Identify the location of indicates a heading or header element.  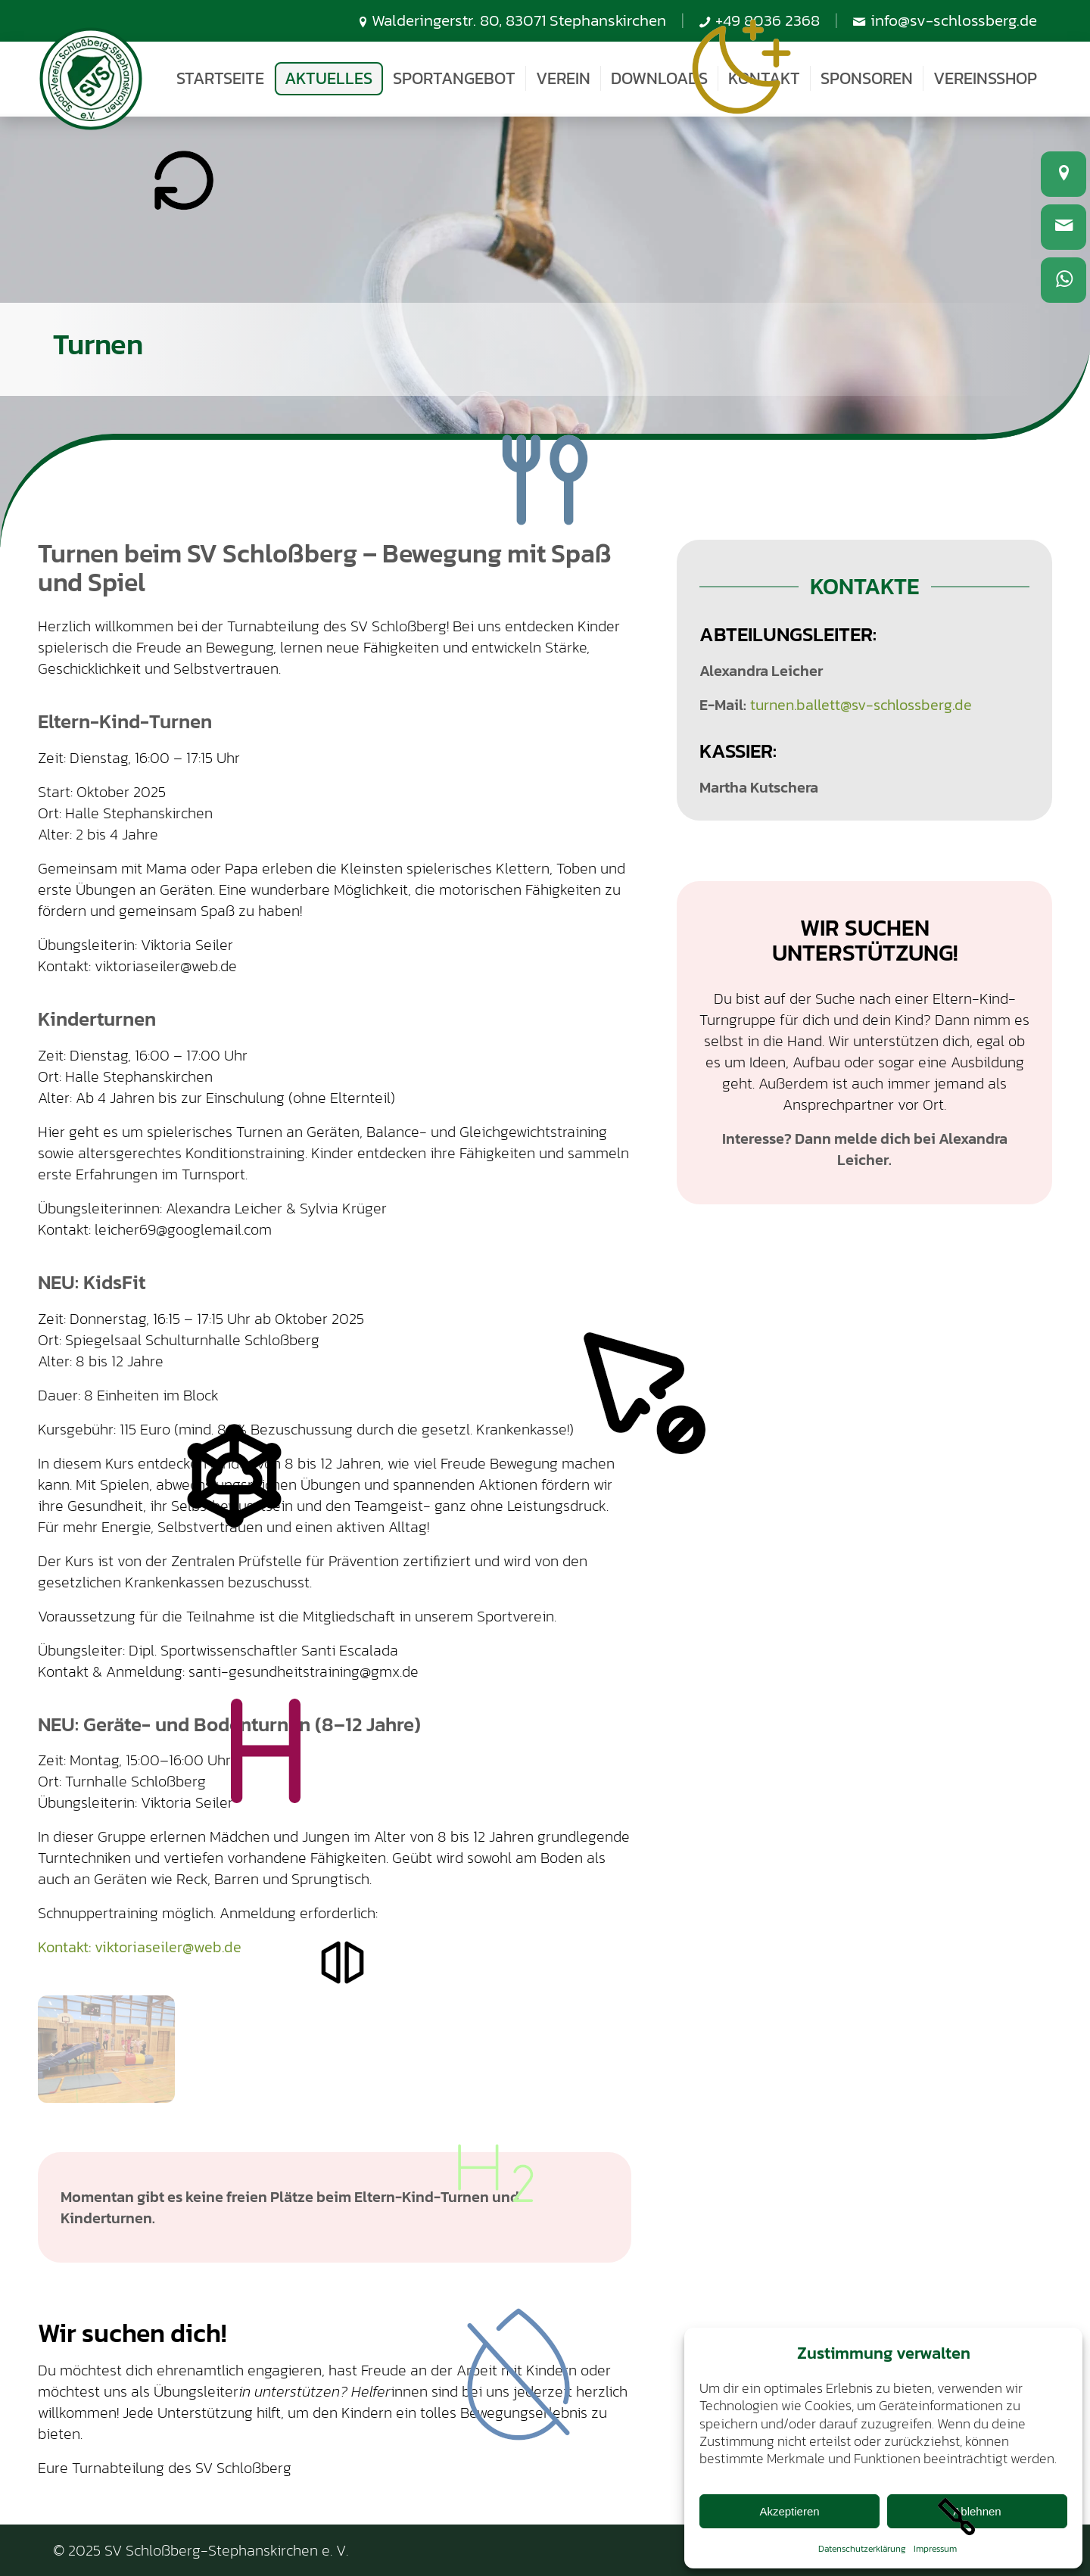
(266, 1751).